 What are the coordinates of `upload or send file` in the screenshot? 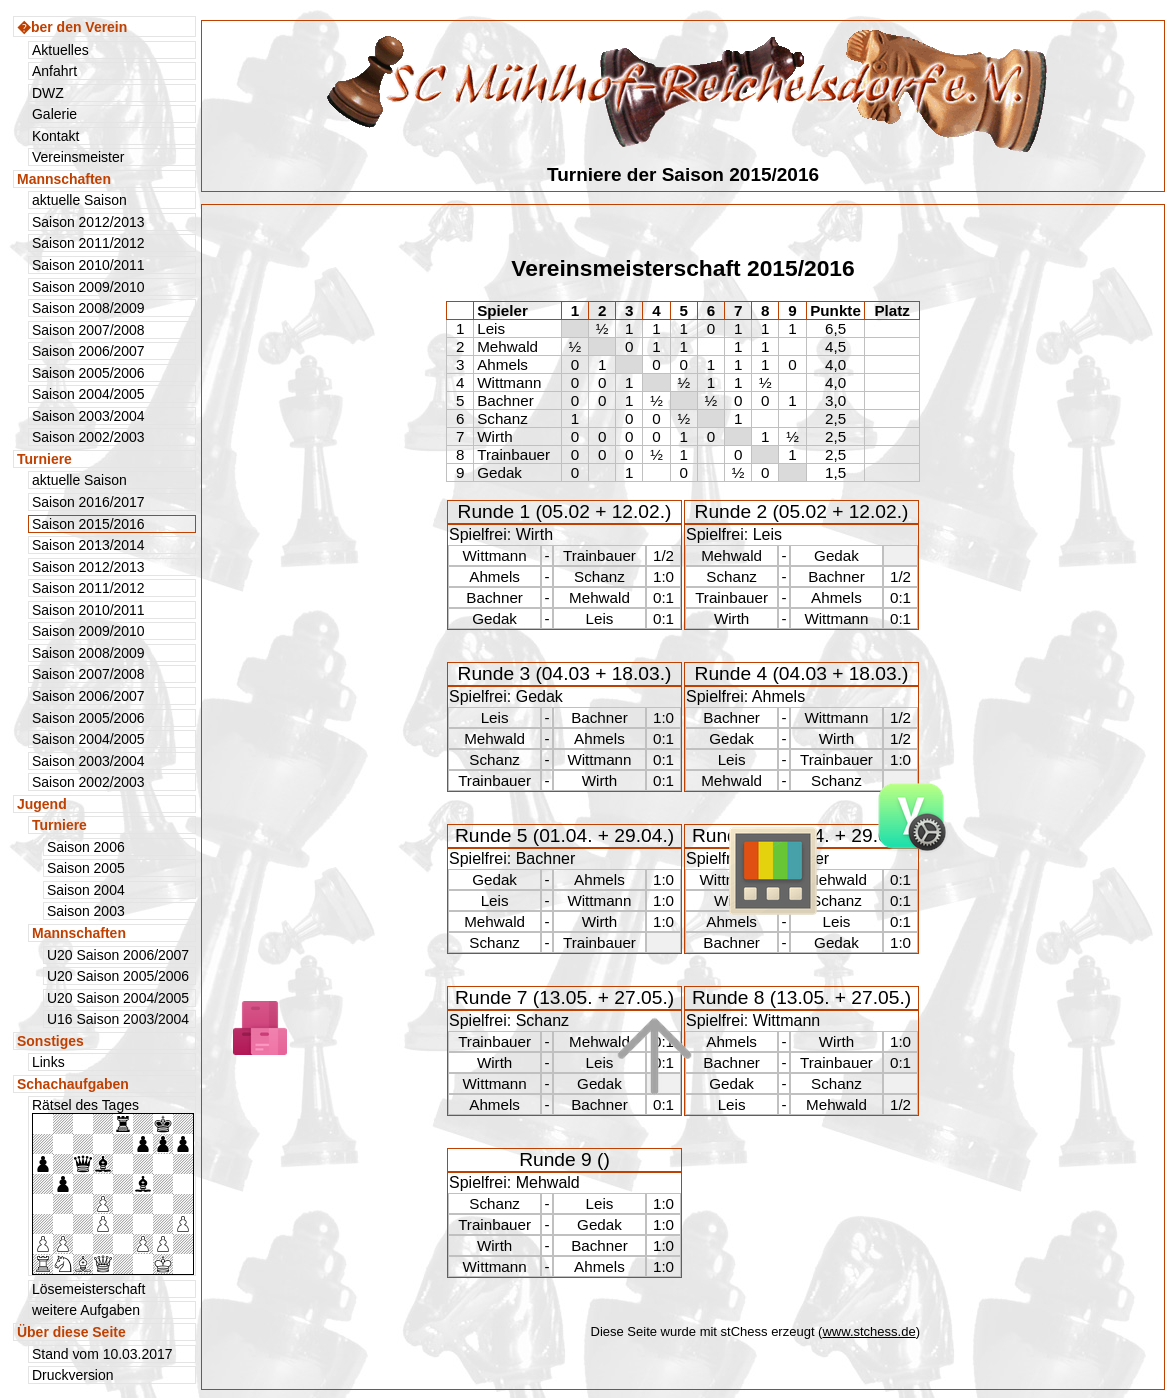 It's located at (654, 1056).